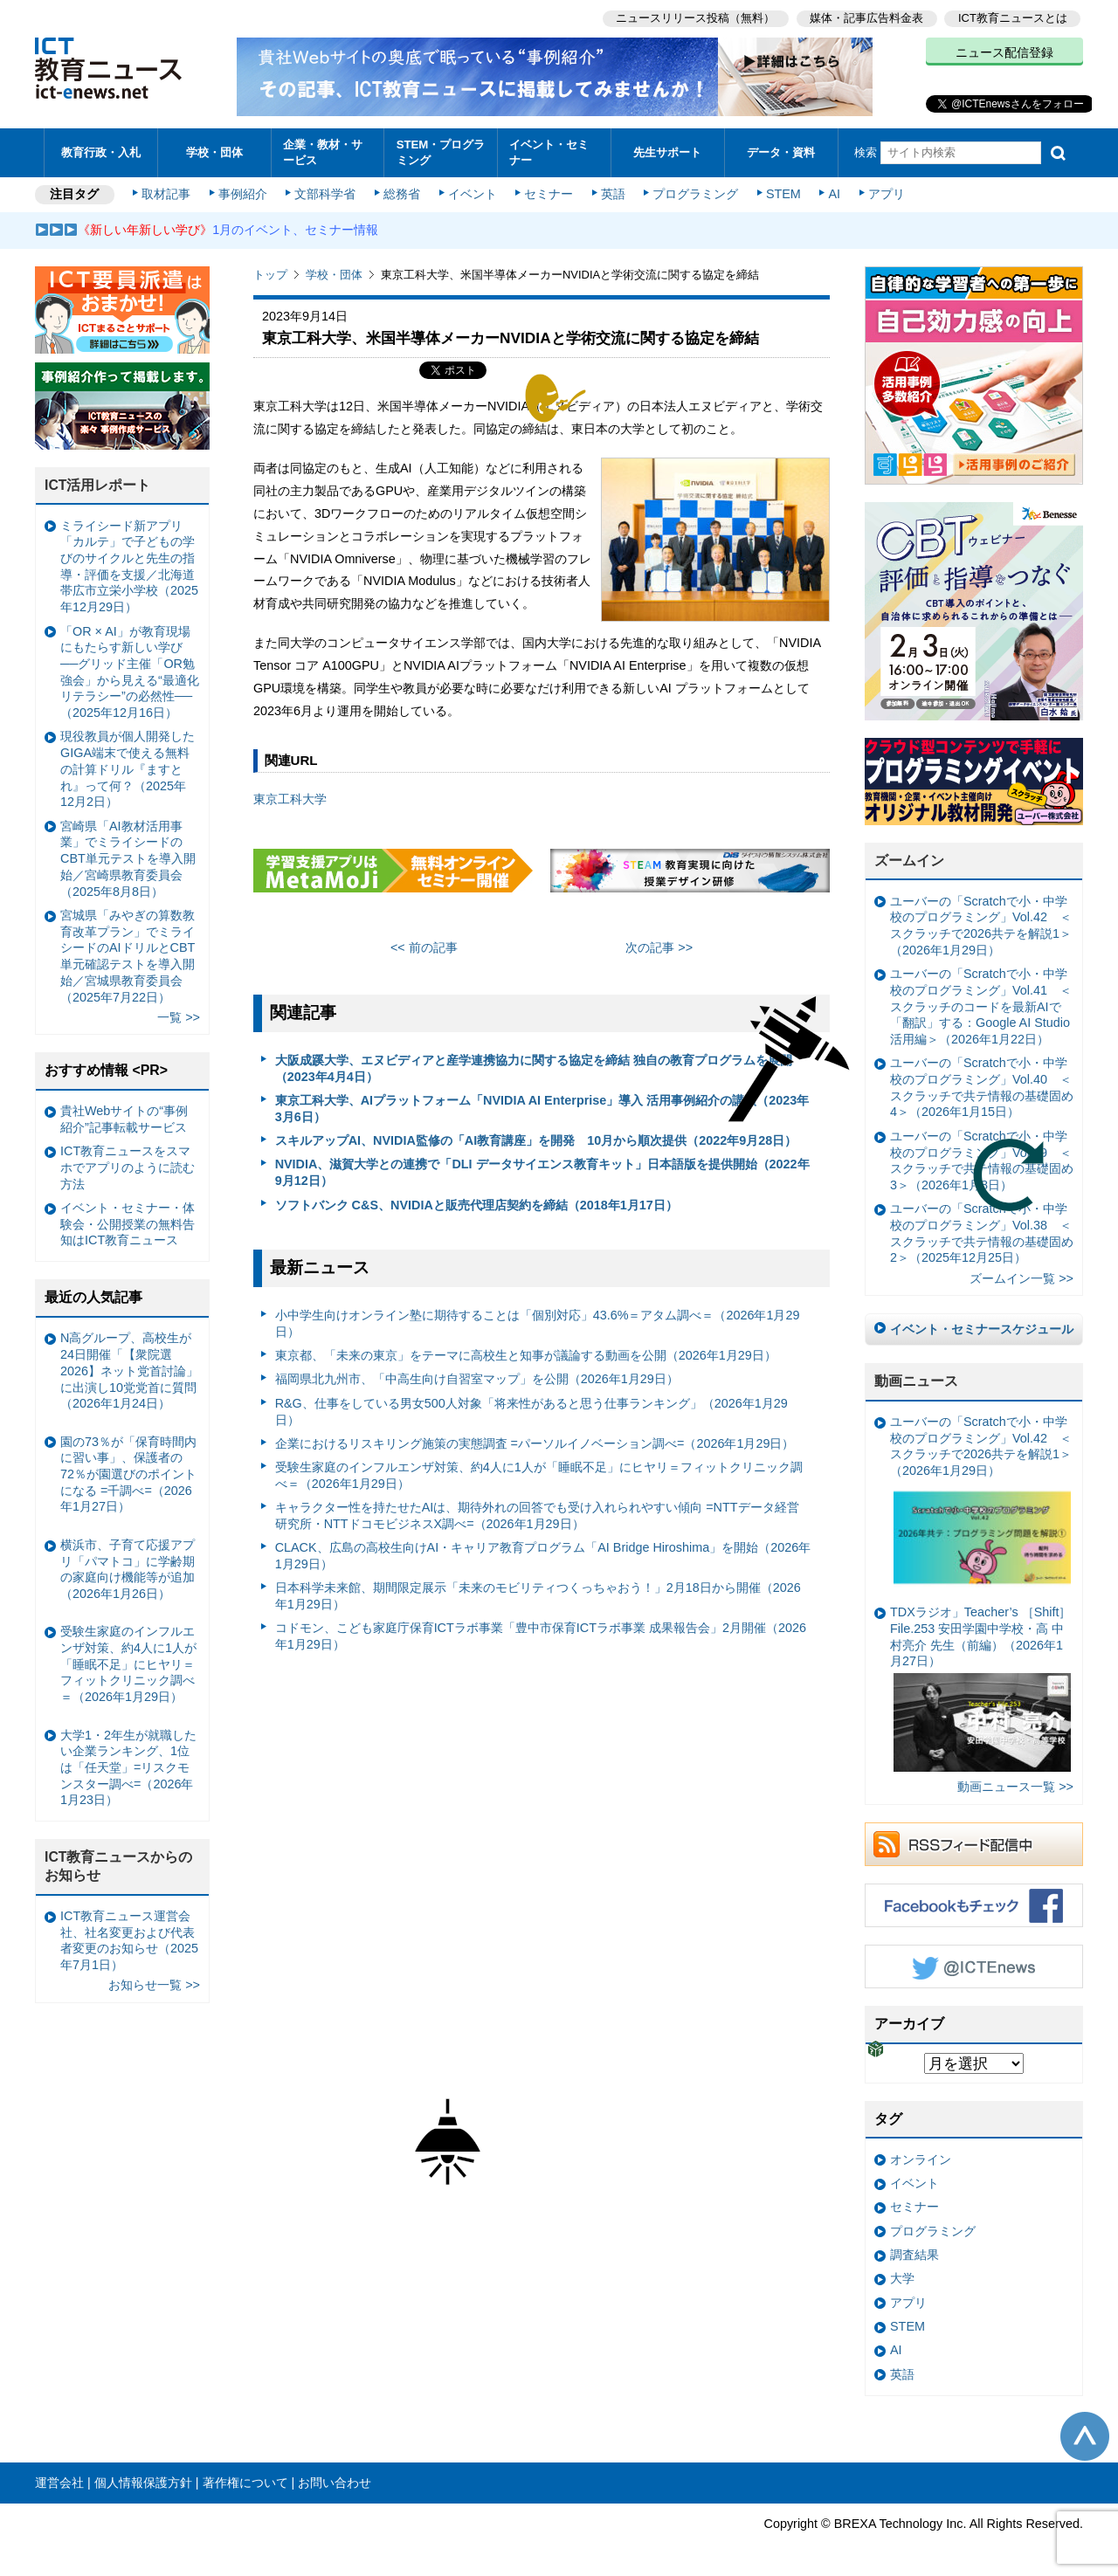 This screenshot has height=2576, width=1118. What do you see at coordinates (875, 2049) in the screenshot?
I see `randomize or shuffle selection` at bounding box center [875, 2049].